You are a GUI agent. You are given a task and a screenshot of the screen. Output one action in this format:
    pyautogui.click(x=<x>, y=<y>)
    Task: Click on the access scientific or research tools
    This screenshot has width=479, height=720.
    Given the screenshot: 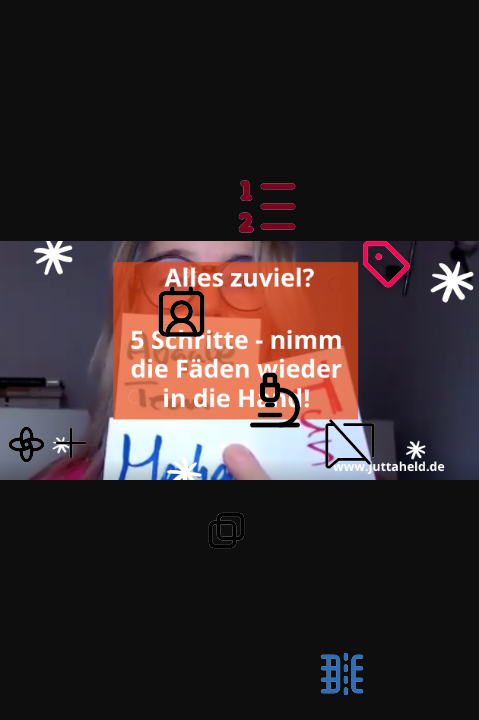 What is the action you would take?
    pyautogui.click(x=275, y=400)
    